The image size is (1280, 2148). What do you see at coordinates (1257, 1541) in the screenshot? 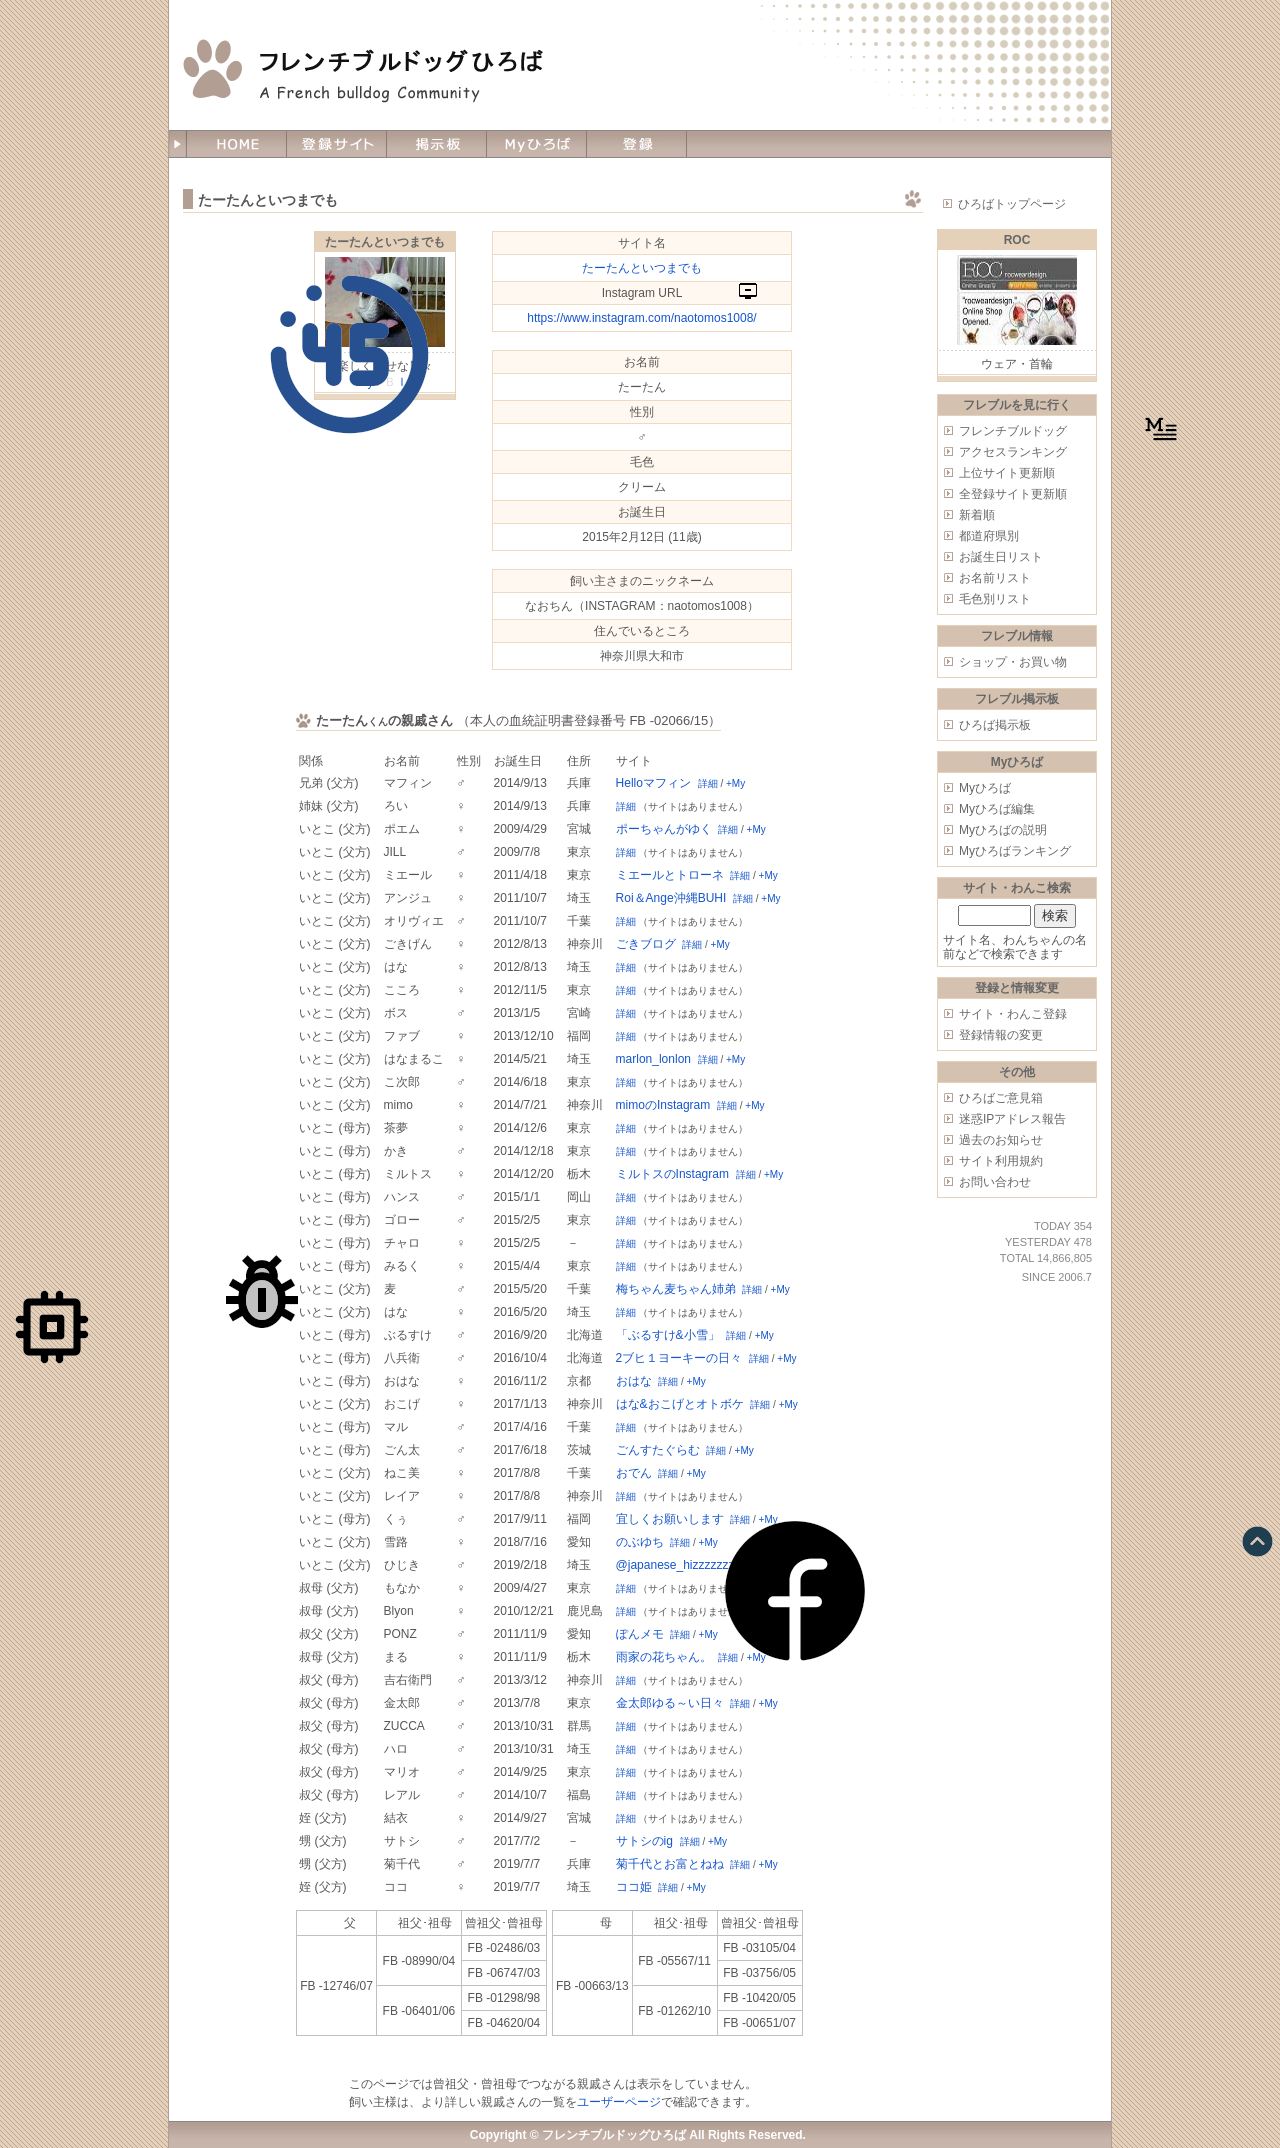
I see `scroll to top of page` at bounding box center [1257, 1541].